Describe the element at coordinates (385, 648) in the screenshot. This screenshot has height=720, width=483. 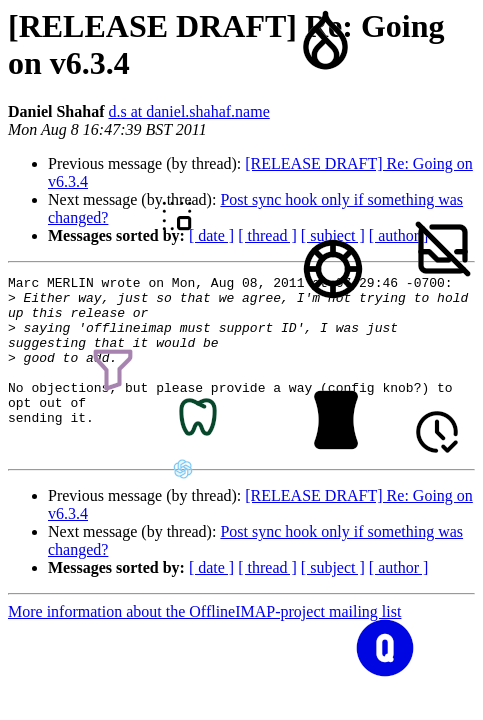
I see `indicates a "Q" category or label` at that location.